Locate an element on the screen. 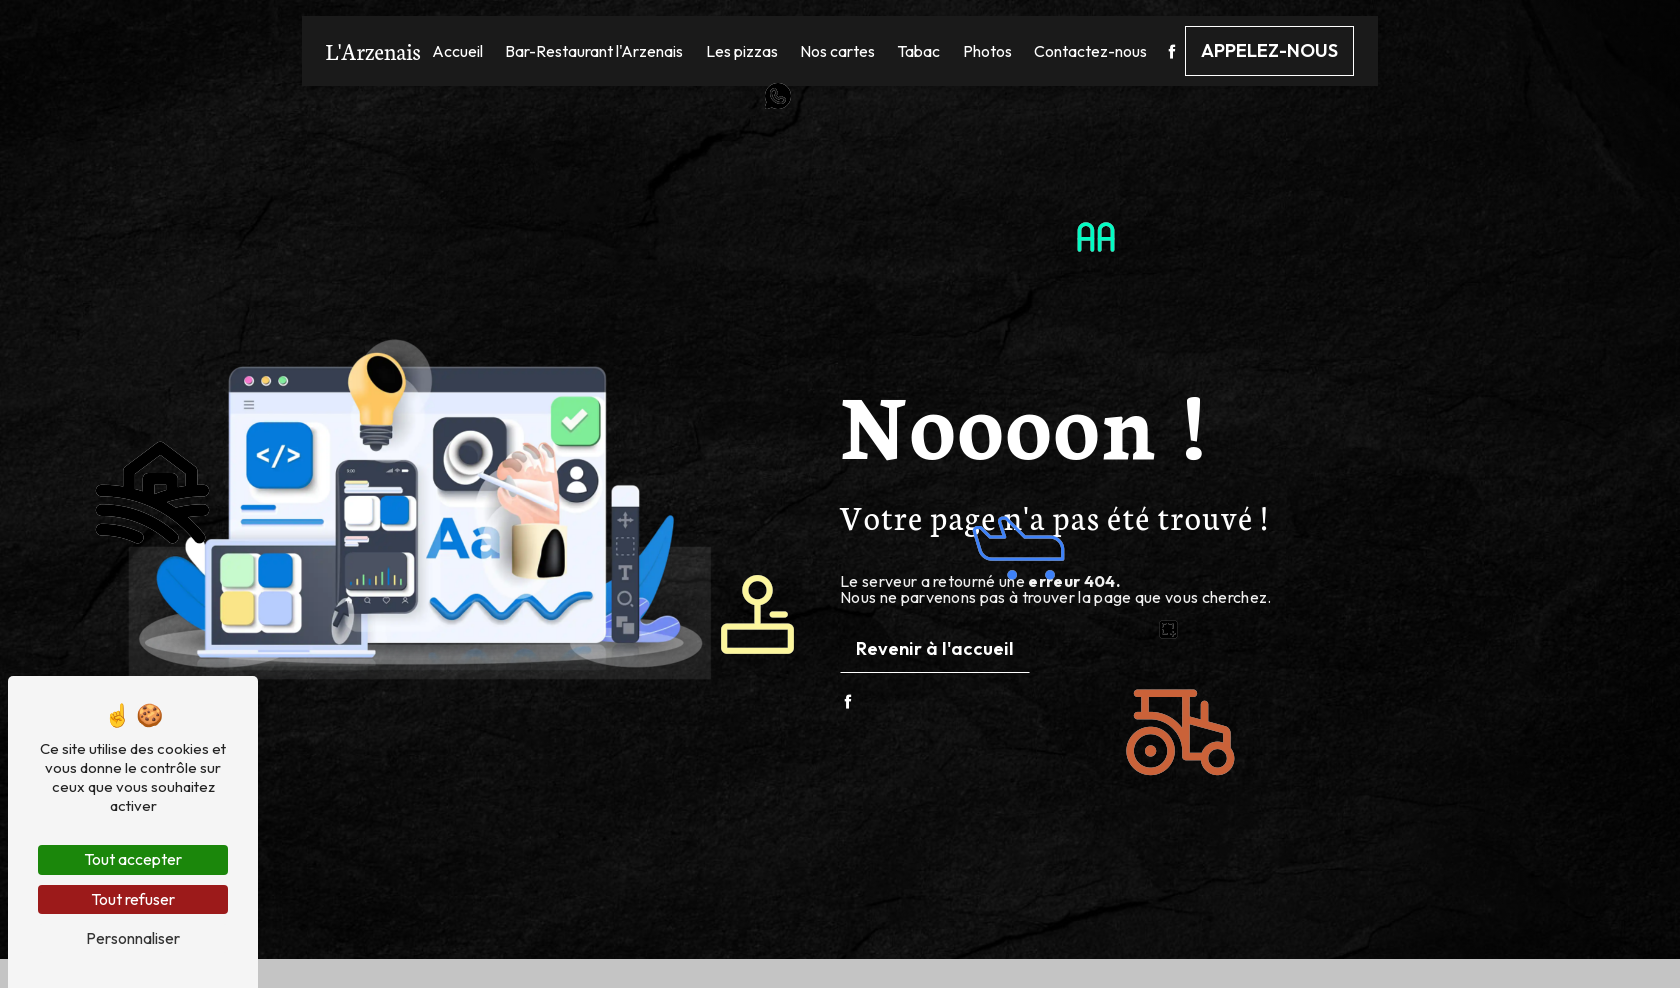 Image resolution: width=1680 pixels, height=988 pixels. access farm or agricultural settings is located at coordinates (152, 494).